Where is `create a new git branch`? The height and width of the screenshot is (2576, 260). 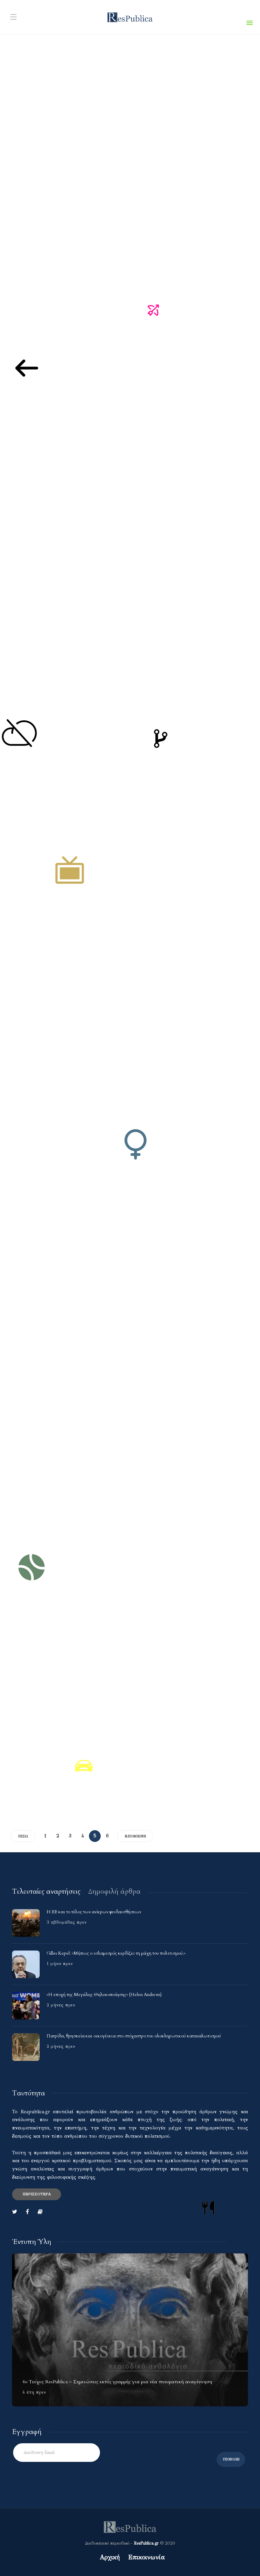
create a new git branch is located at coordinates (161, 739).